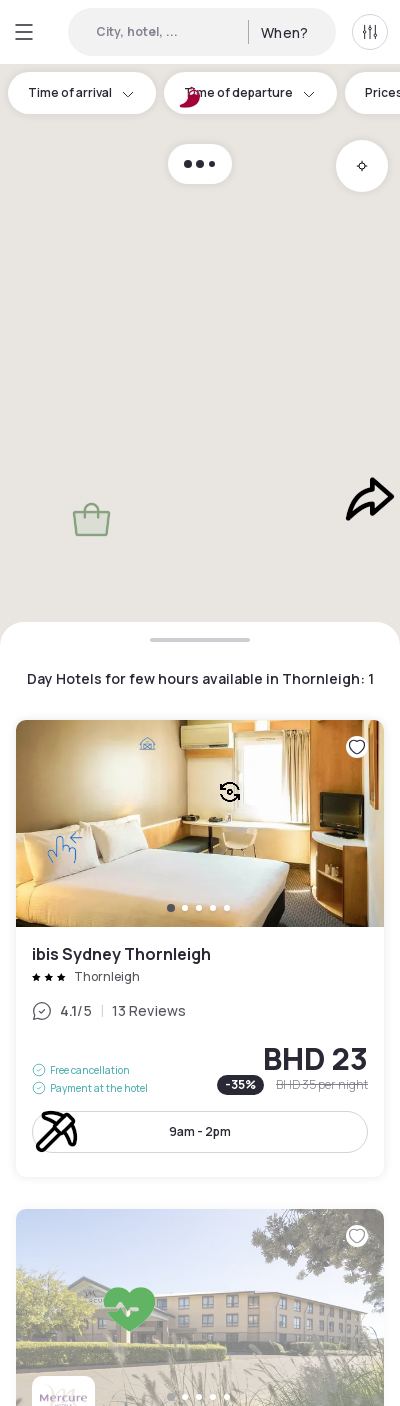 This screenshot has height=1406, width=400. Describe the element at coordinates (191, 98) in the screenshot. I see `indicates spicy or hot food option` at that location.